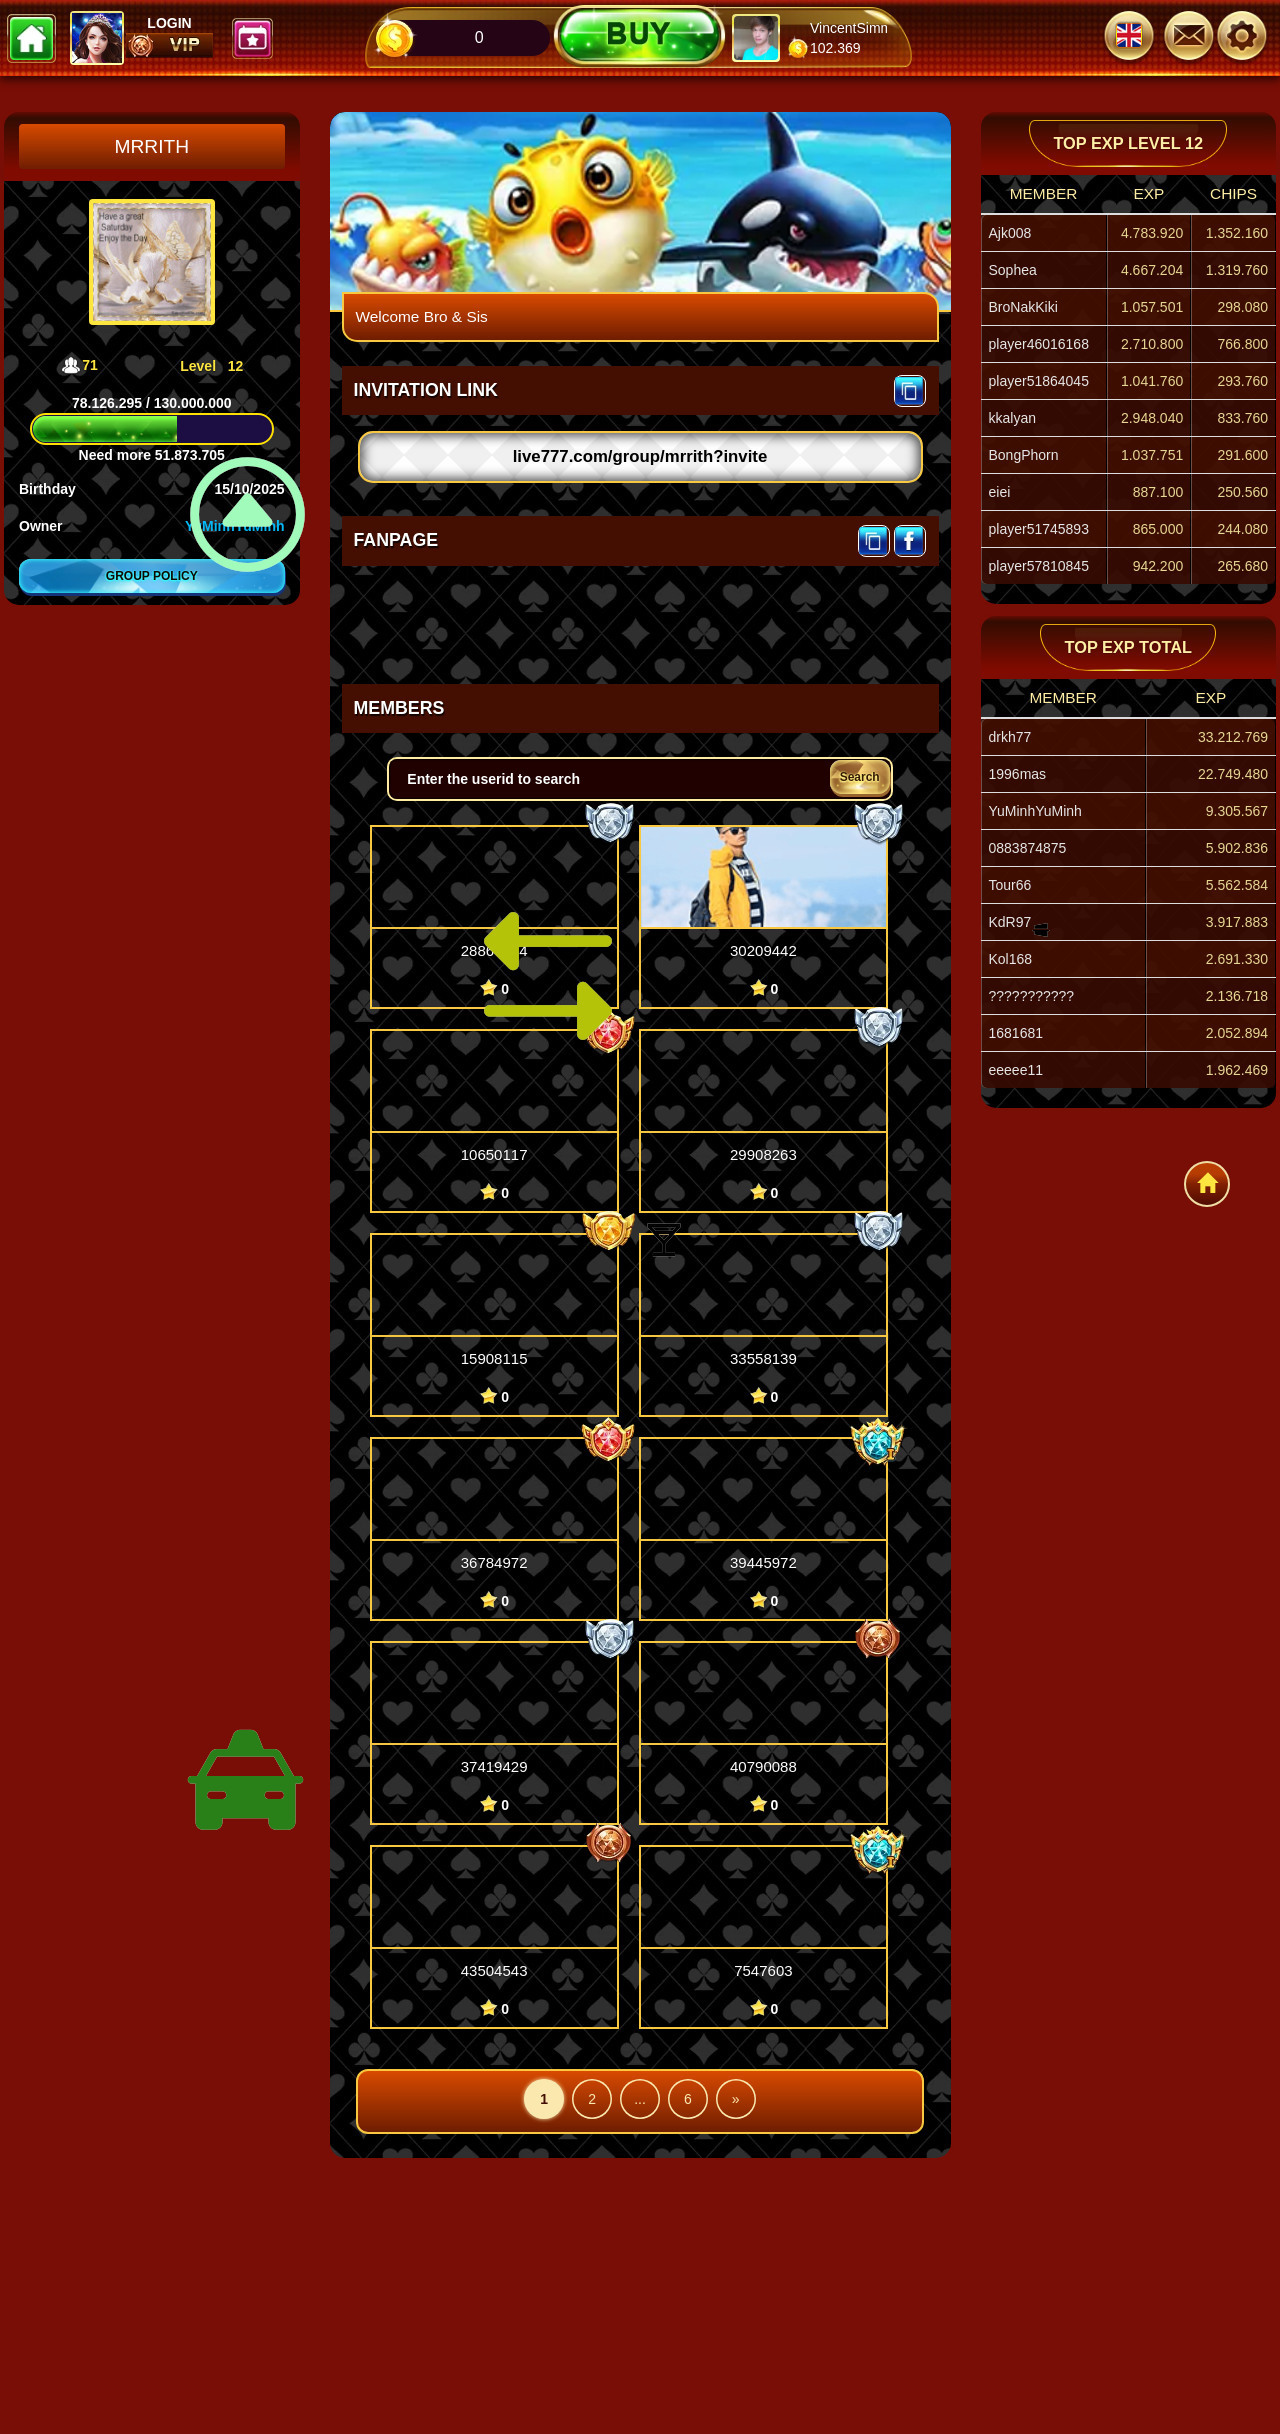 The width and height of the screenshot is (1280, 2434). I want to click on toggle perspective view mode, so click(1041, 930).